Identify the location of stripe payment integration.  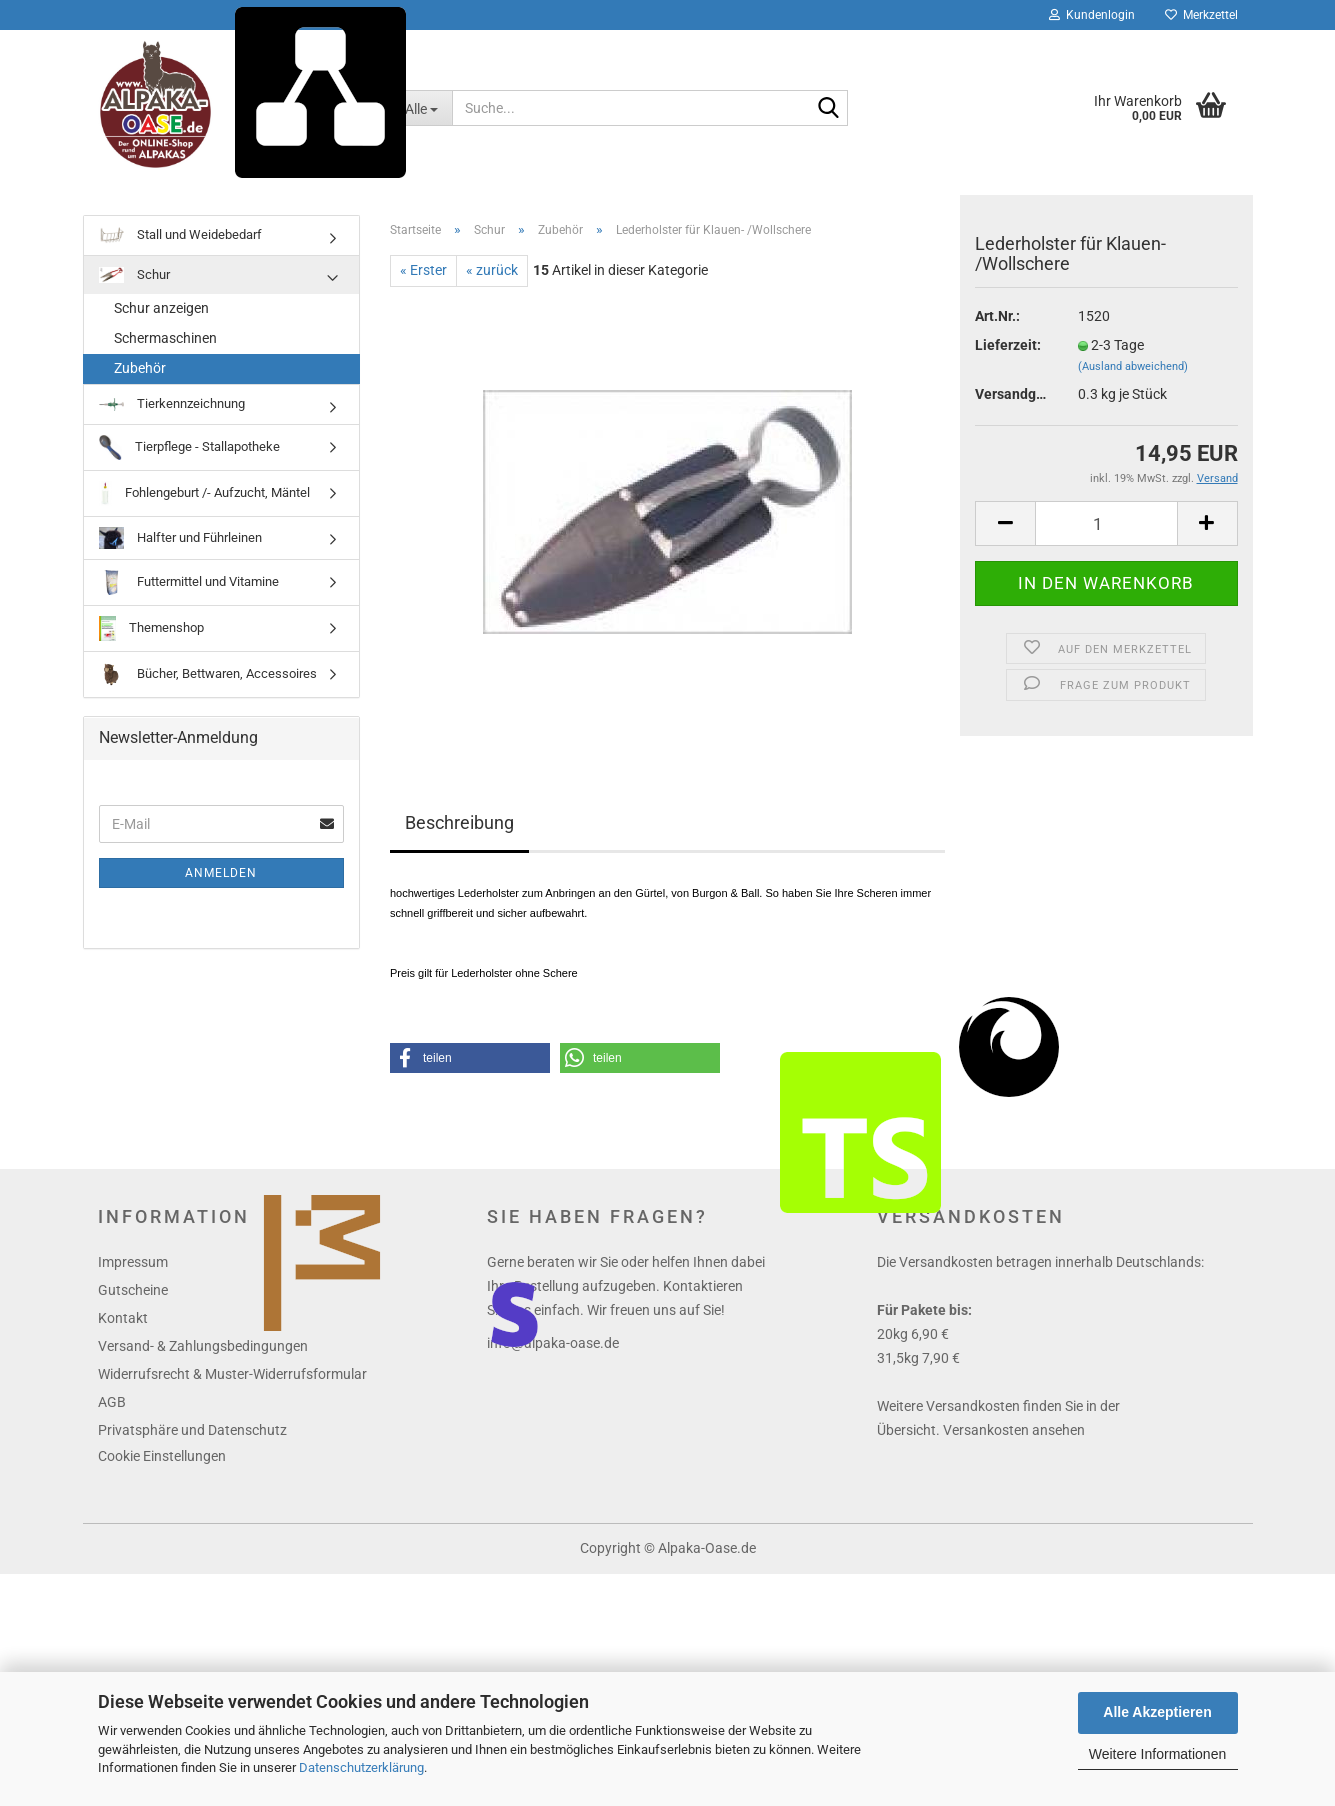
(514, 1314).